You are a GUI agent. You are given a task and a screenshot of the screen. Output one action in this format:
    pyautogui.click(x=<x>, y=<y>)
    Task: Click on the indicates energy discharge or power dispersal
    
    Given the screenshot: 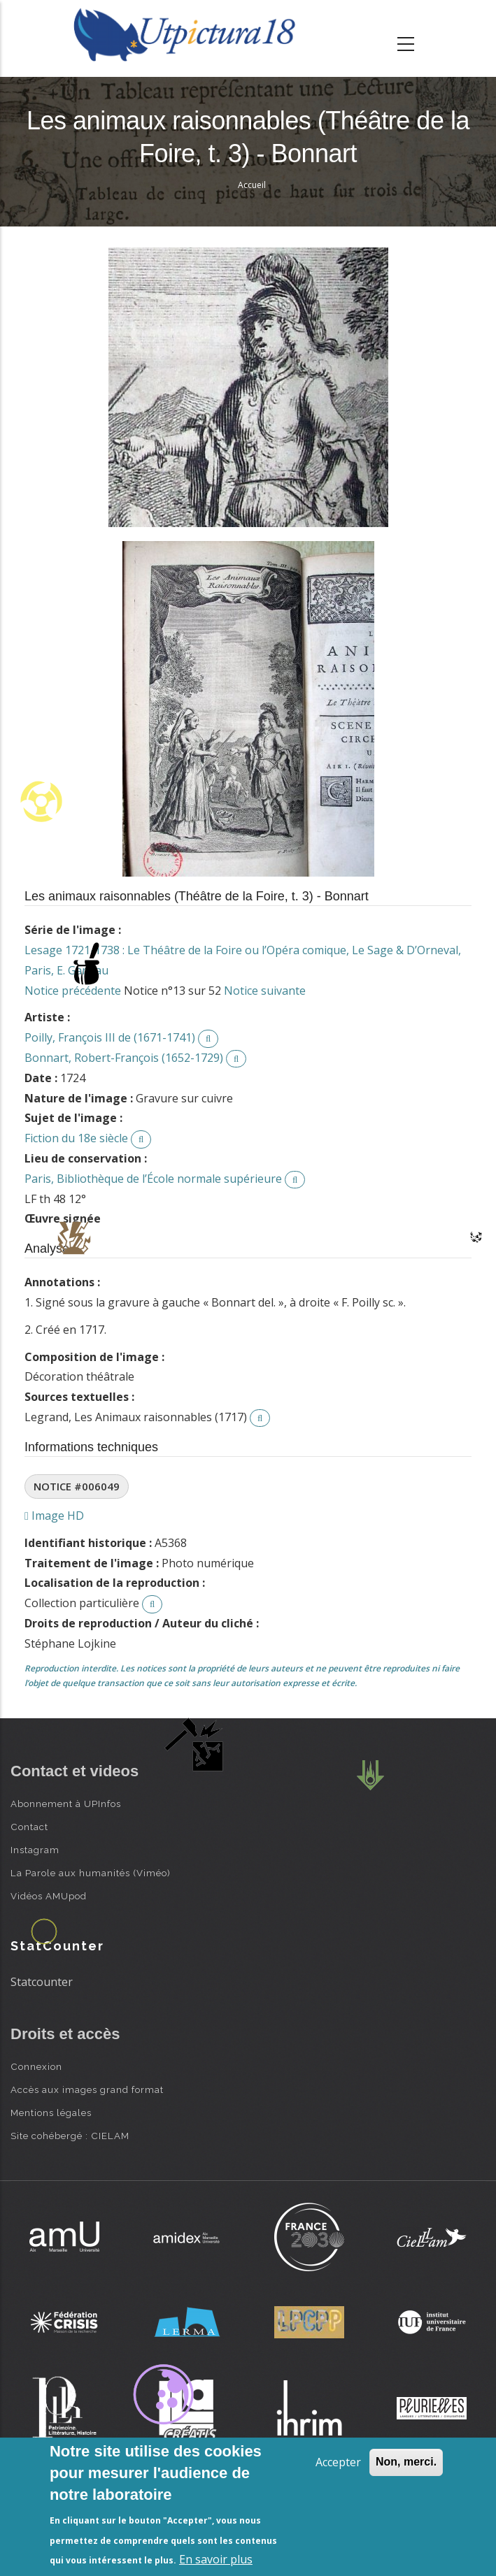 What is the action you would take?
    pyautogui.click(x=74, y=1238)
    